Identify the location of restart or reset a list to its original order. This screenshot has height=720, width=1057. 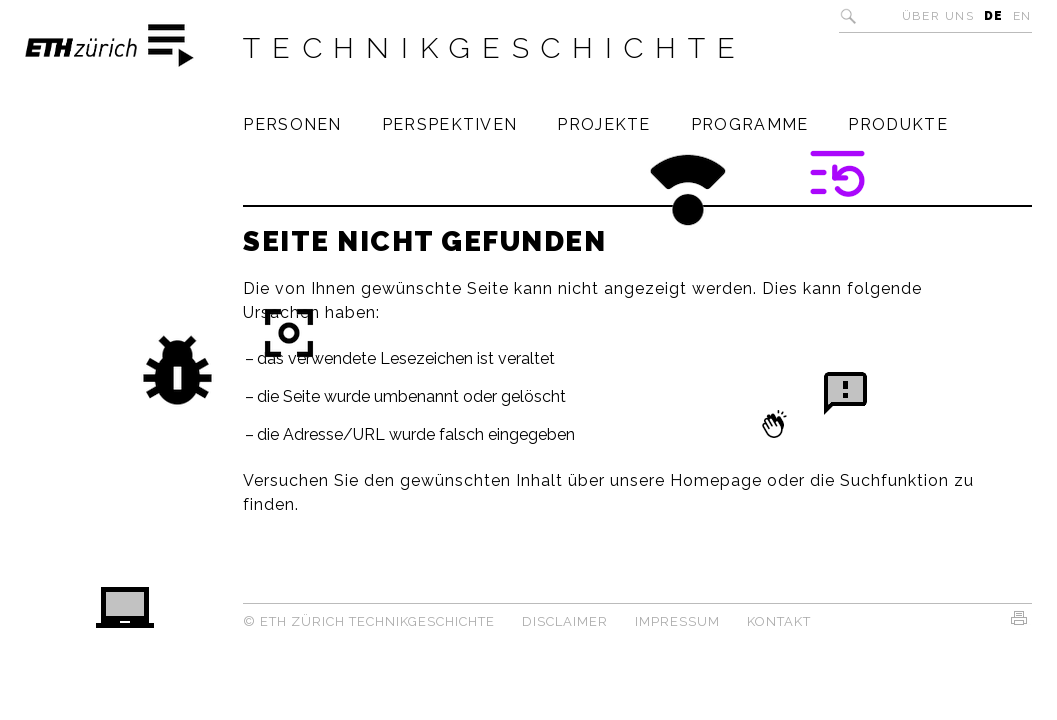
(837, 172).